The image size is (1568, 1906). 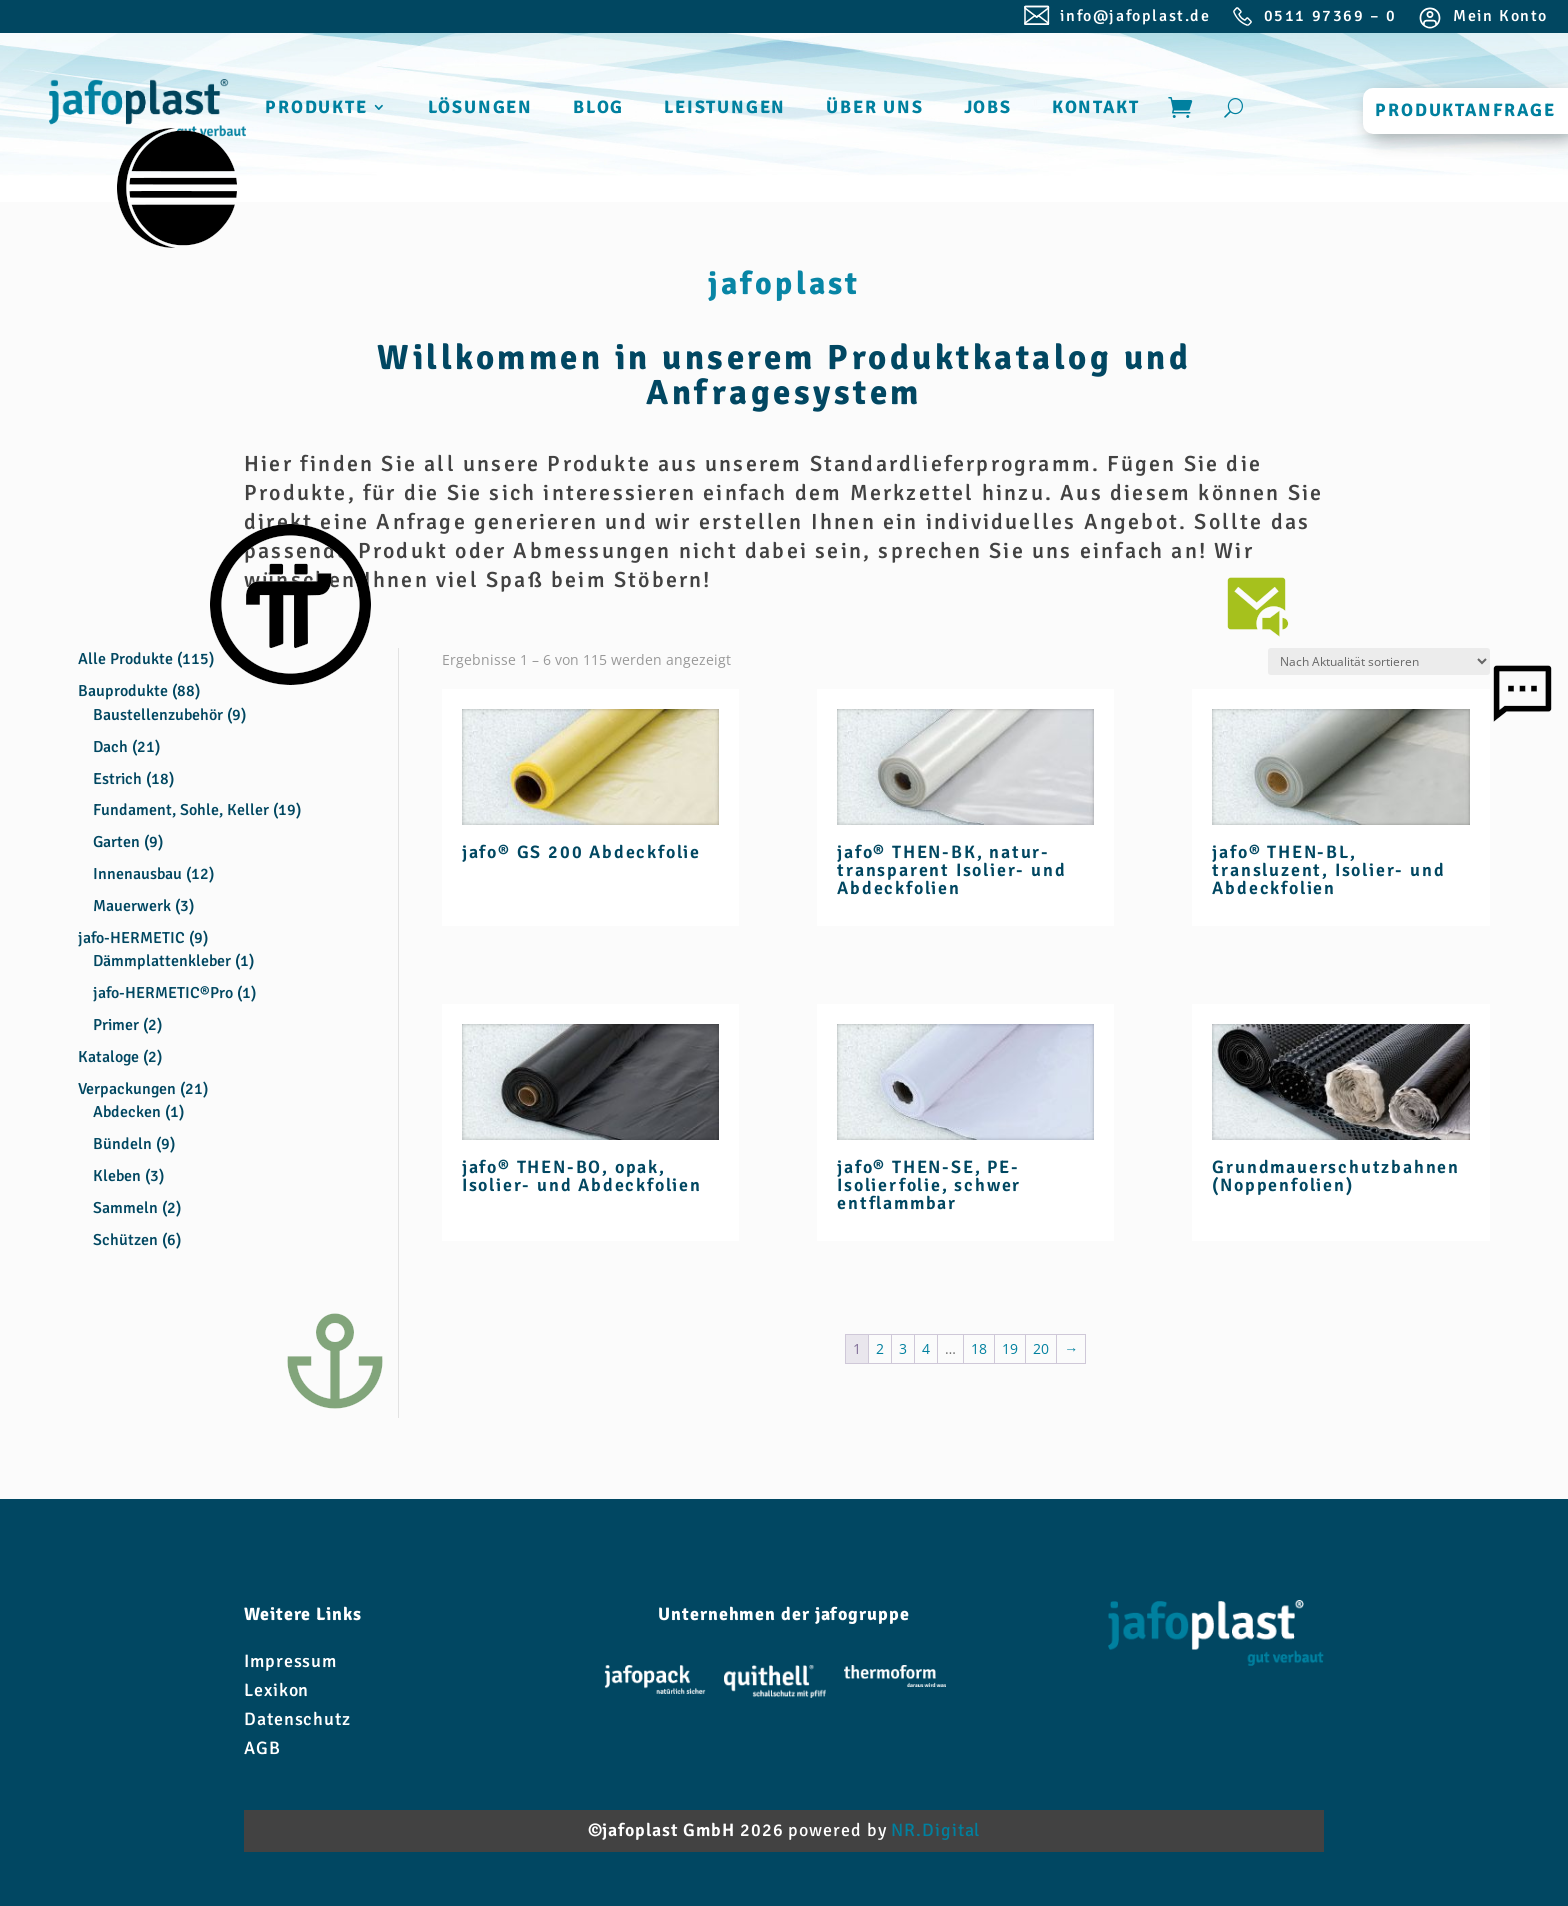 I want to click on open messaging or chat, so click(x=1522, y=691).